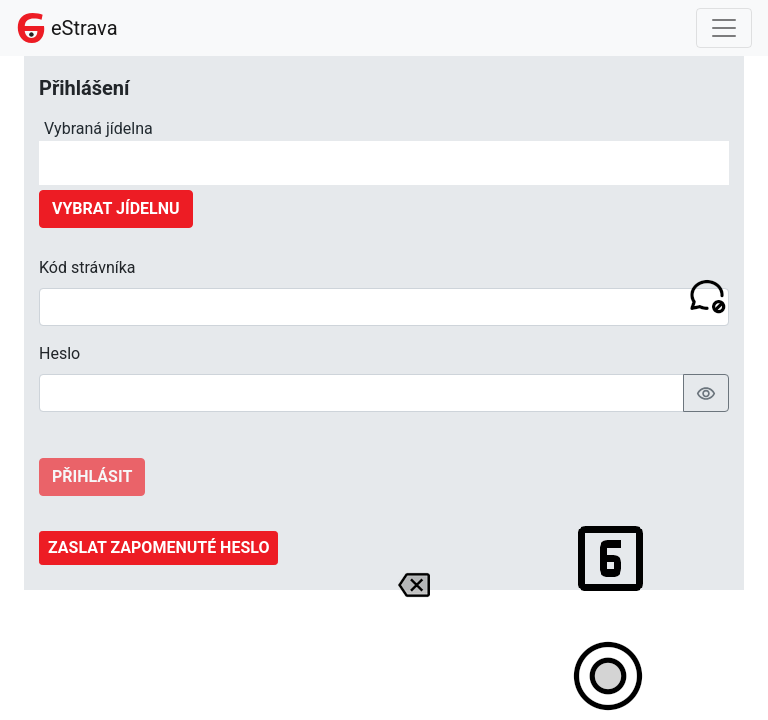 Image resolution: width=768 pixels, height=720 pixels. What do you see at coordinates (707, 295) in the screenshot?
I see `cancel or block a conversation` at bounding box center [707, 295].